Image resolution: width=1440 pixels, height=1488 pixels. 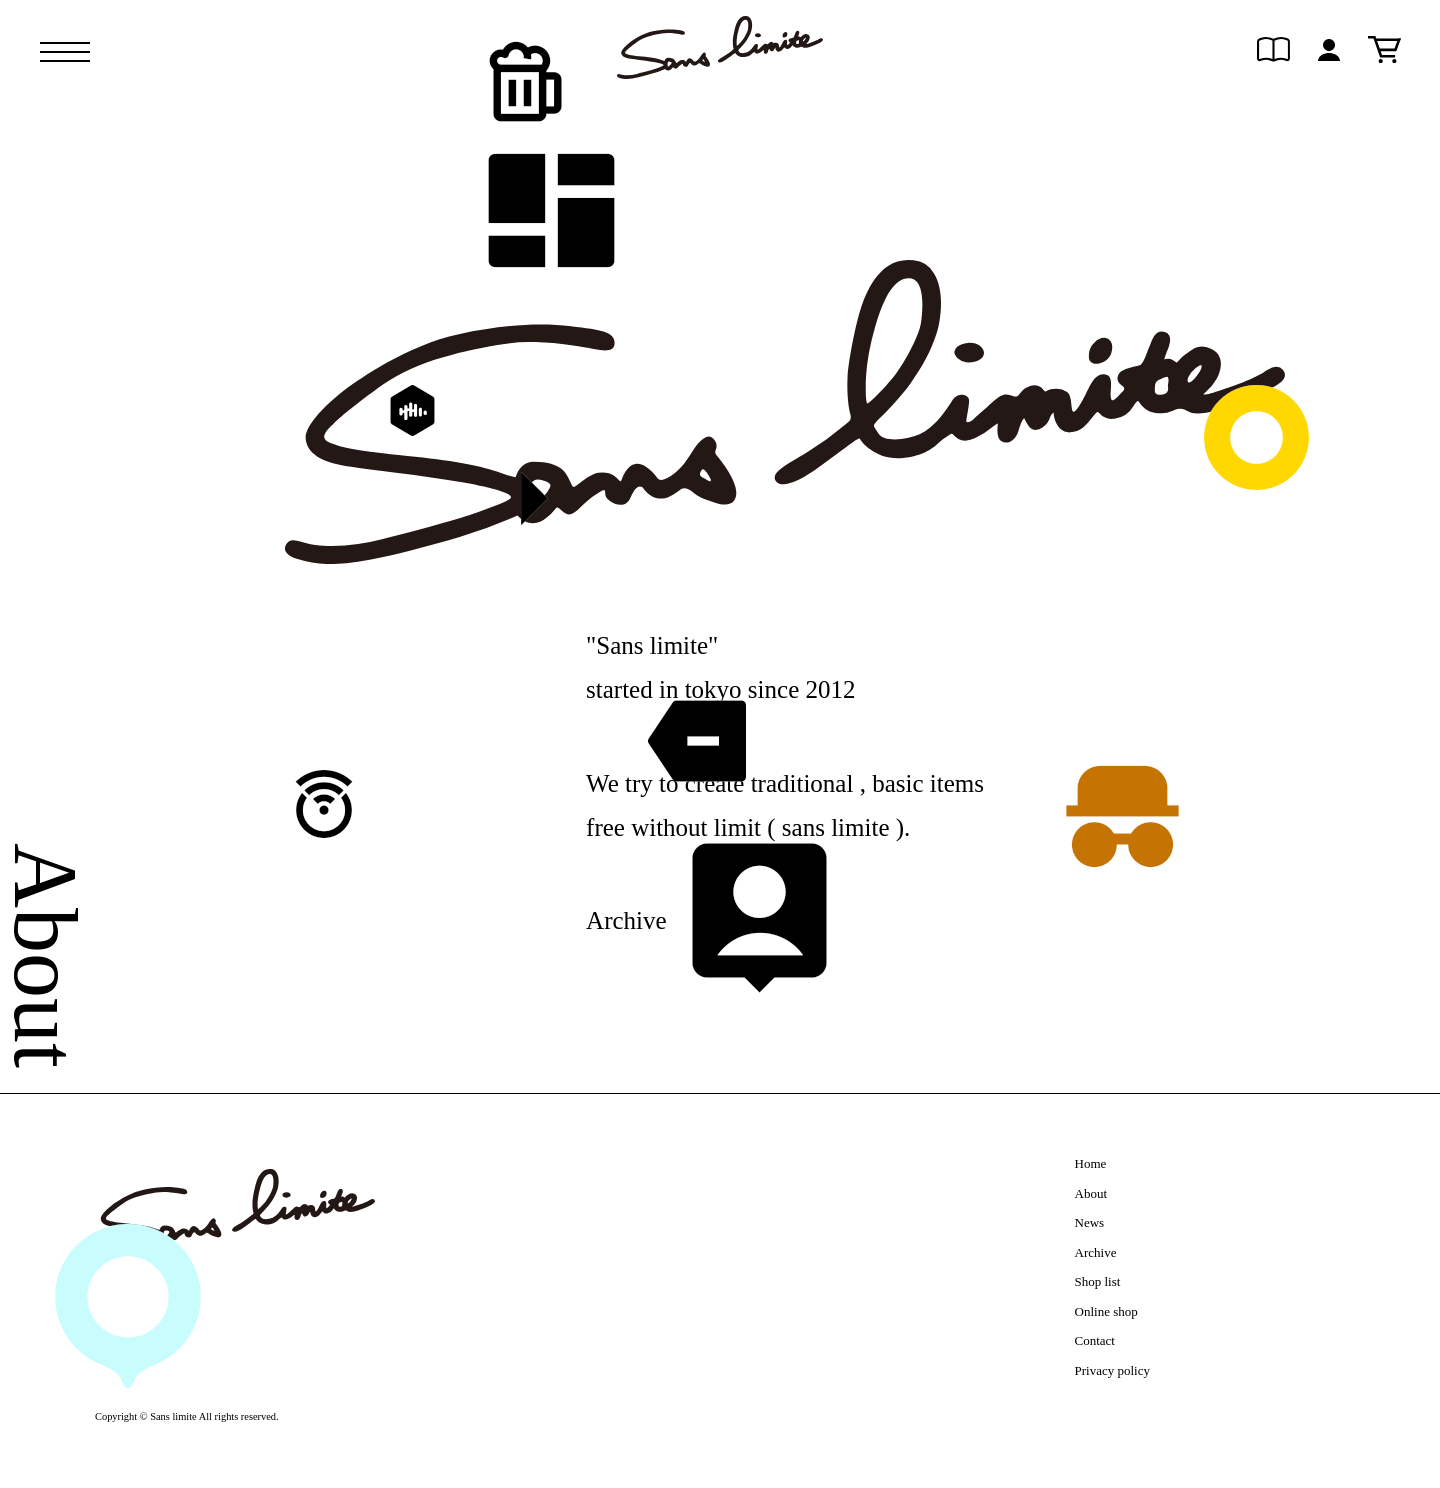 What do you see at coordinates (759, 910) in the screenshot?
I see `view pinned contact or account` at bounding box center [759, 910].